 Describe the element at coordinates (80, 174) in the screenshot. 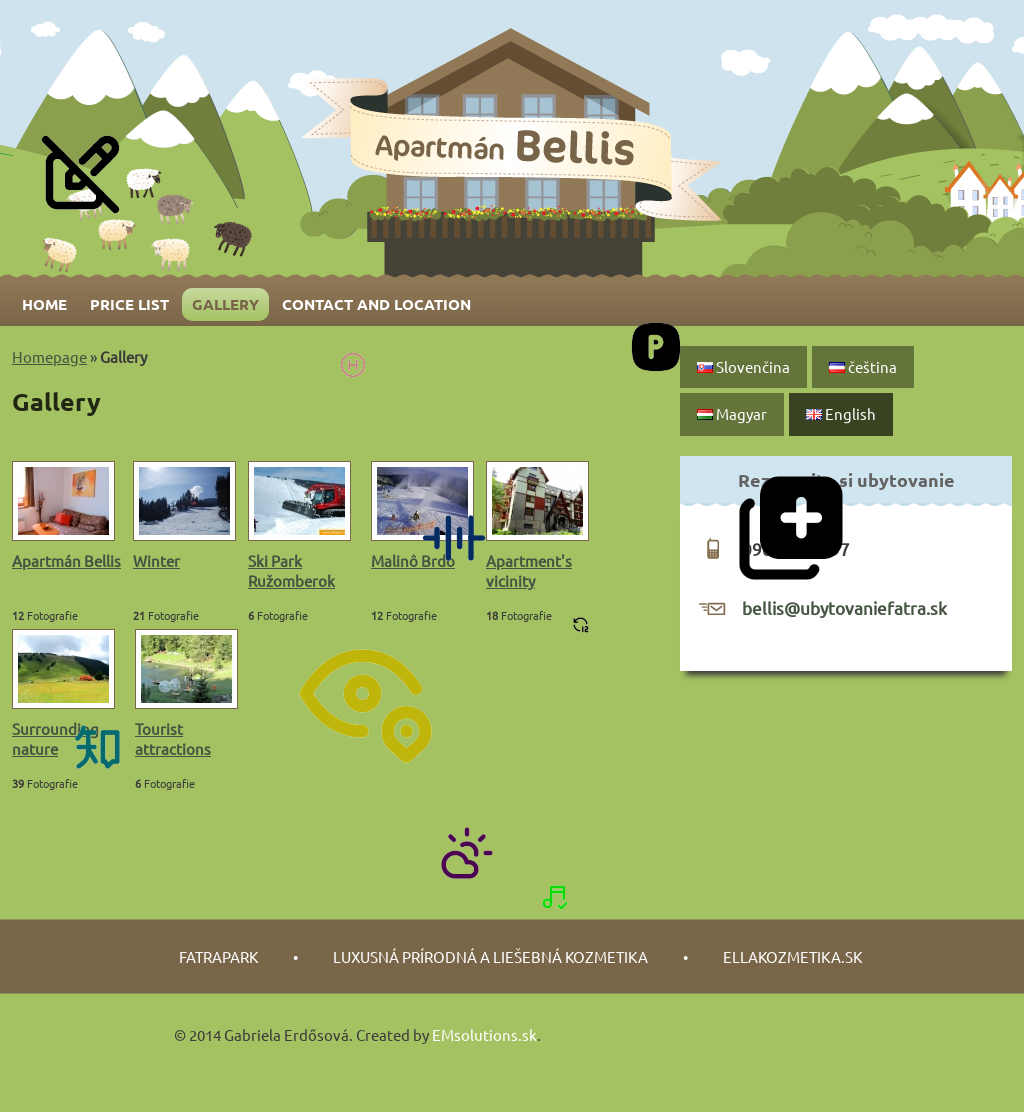

I see `editing is disabled or unavailable` at that location.